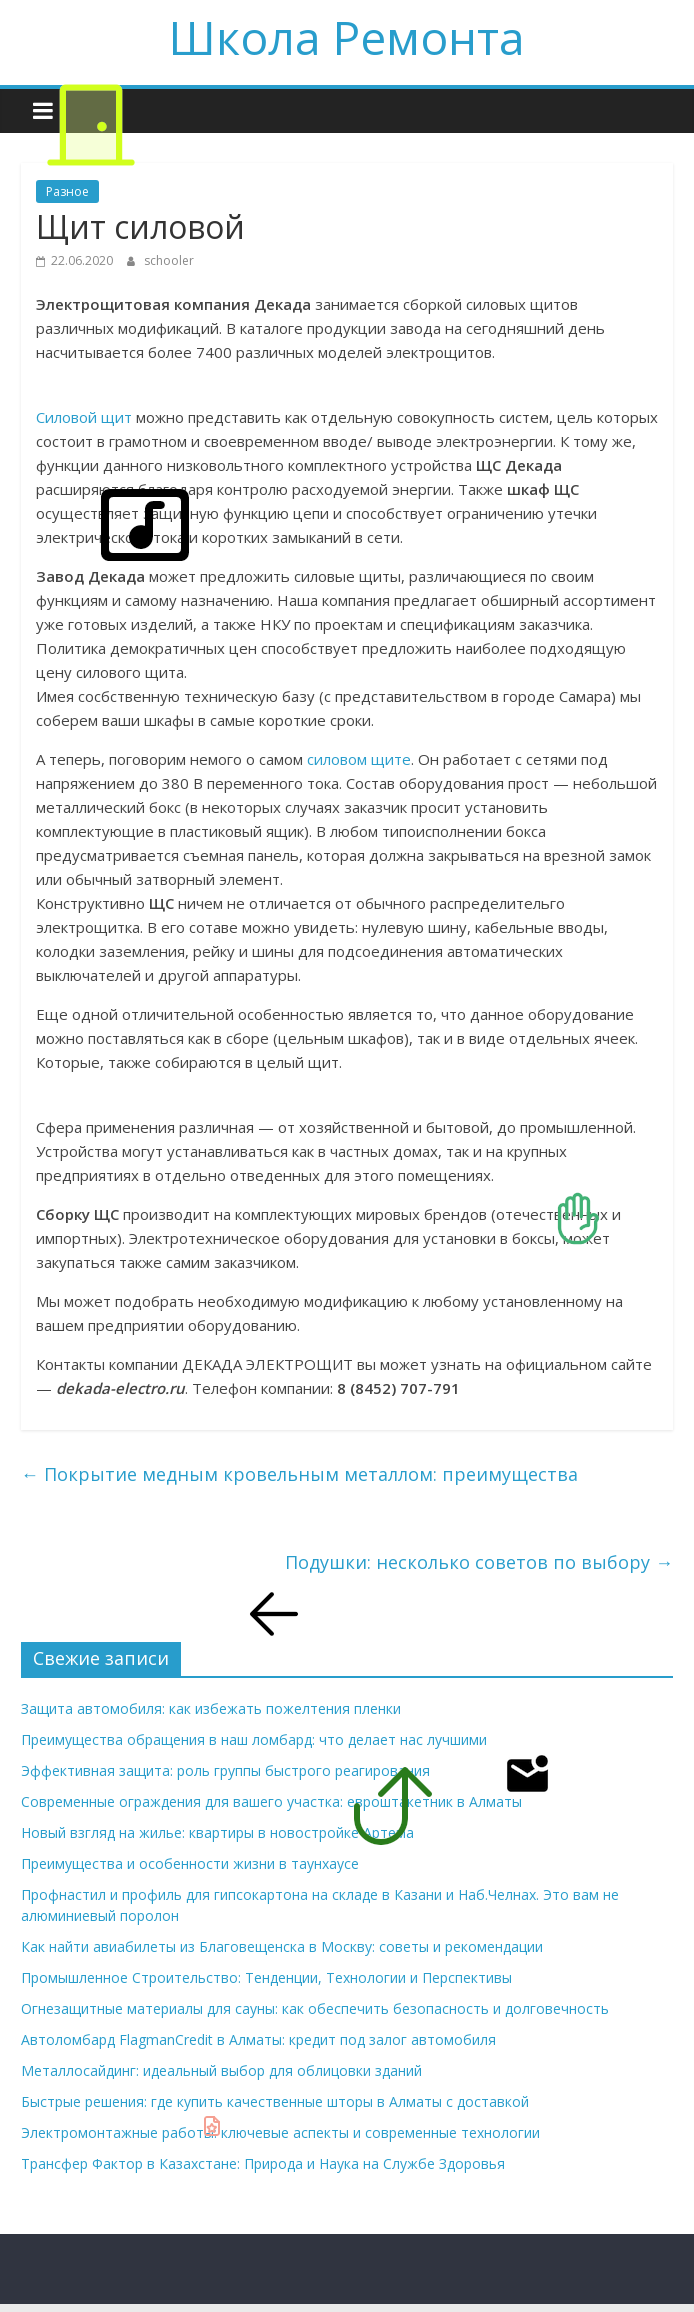 This screenshot has width=694, height=2312. I want to click on stop or pause an action, so click(578, 1218).